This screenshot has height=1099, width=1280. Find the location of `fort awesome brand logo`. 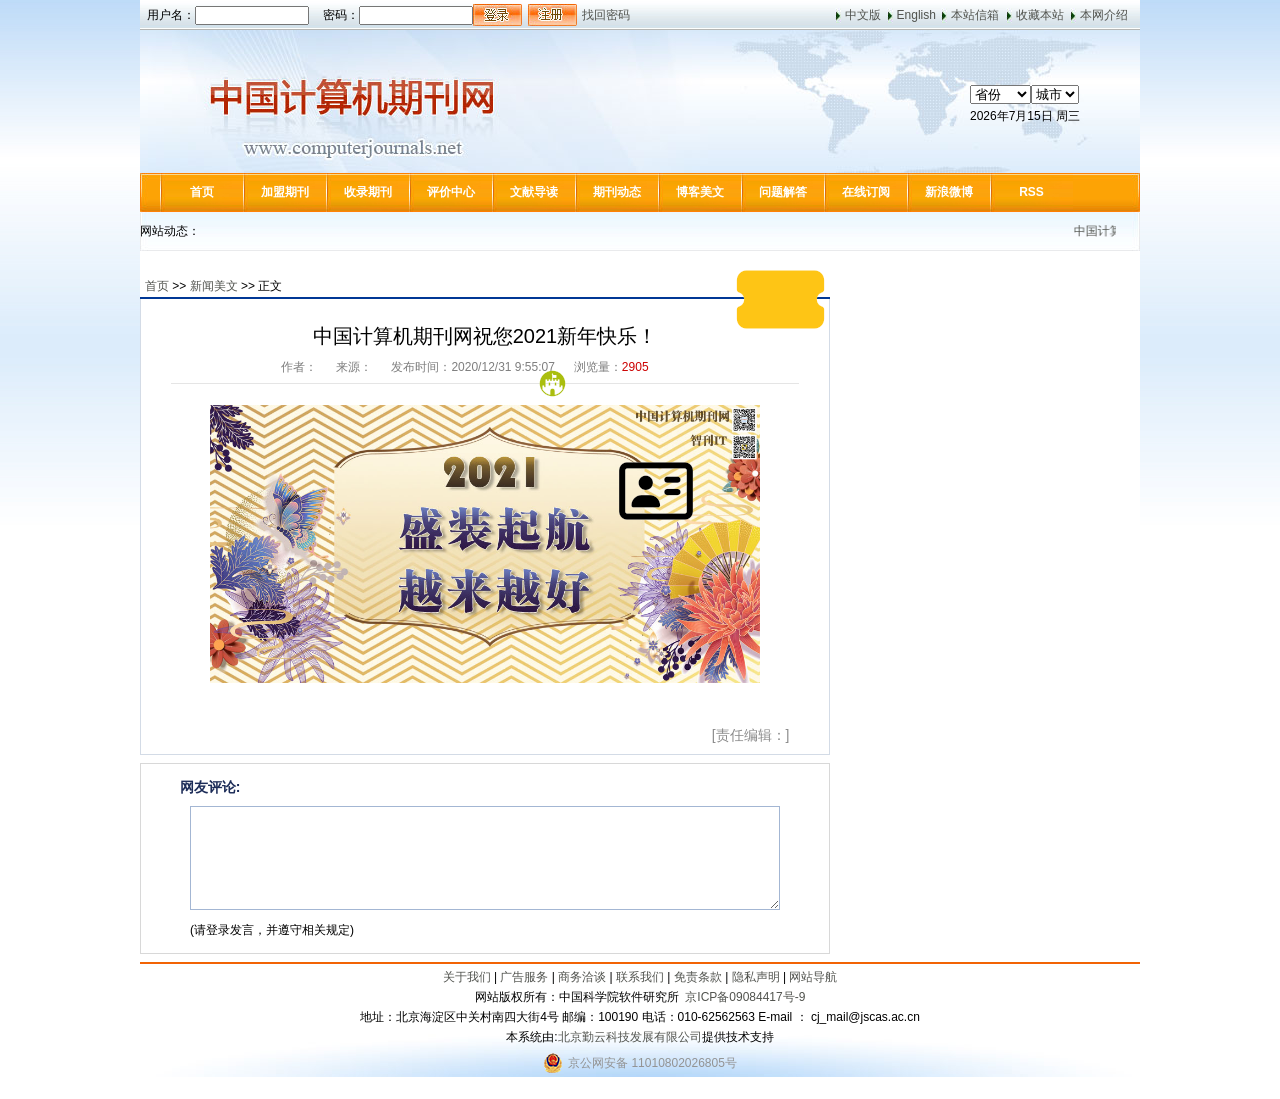

fort awesome brand logo is located at coordinates (552, 383).